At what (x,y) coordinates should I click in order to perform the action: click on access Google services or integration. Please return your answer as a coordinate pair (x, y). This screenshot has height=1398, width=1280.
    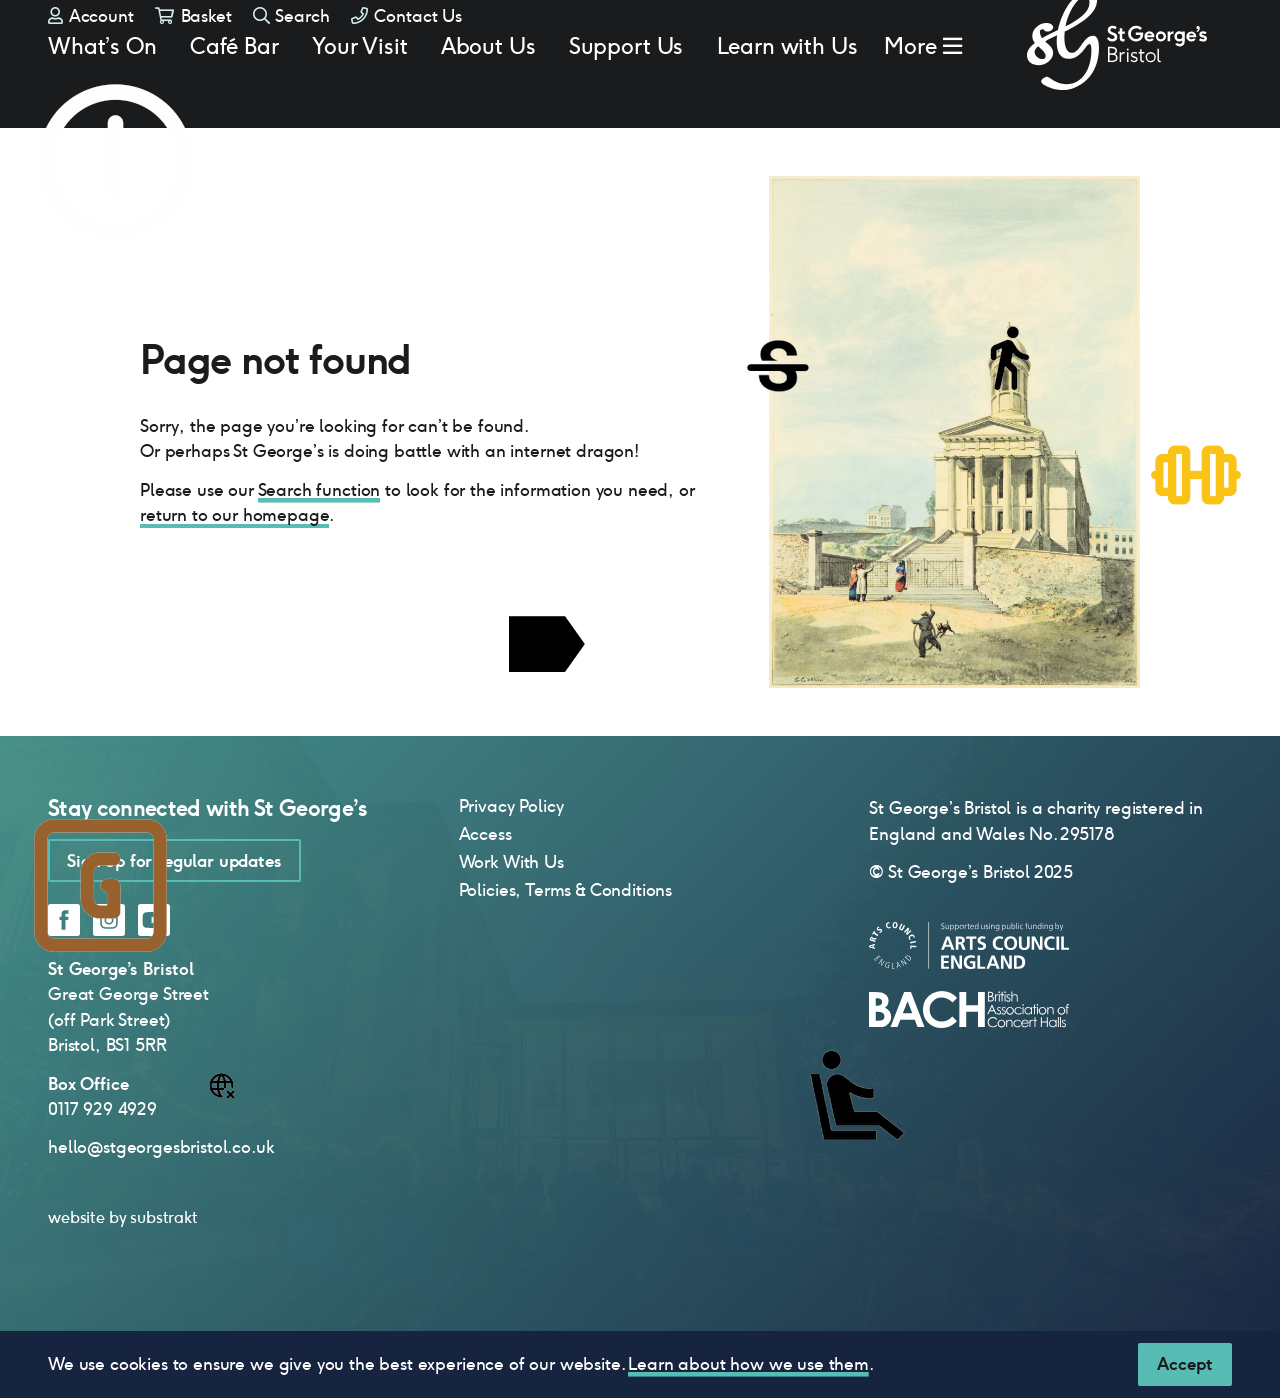
    Looking at the image, I should click on (100, 885).